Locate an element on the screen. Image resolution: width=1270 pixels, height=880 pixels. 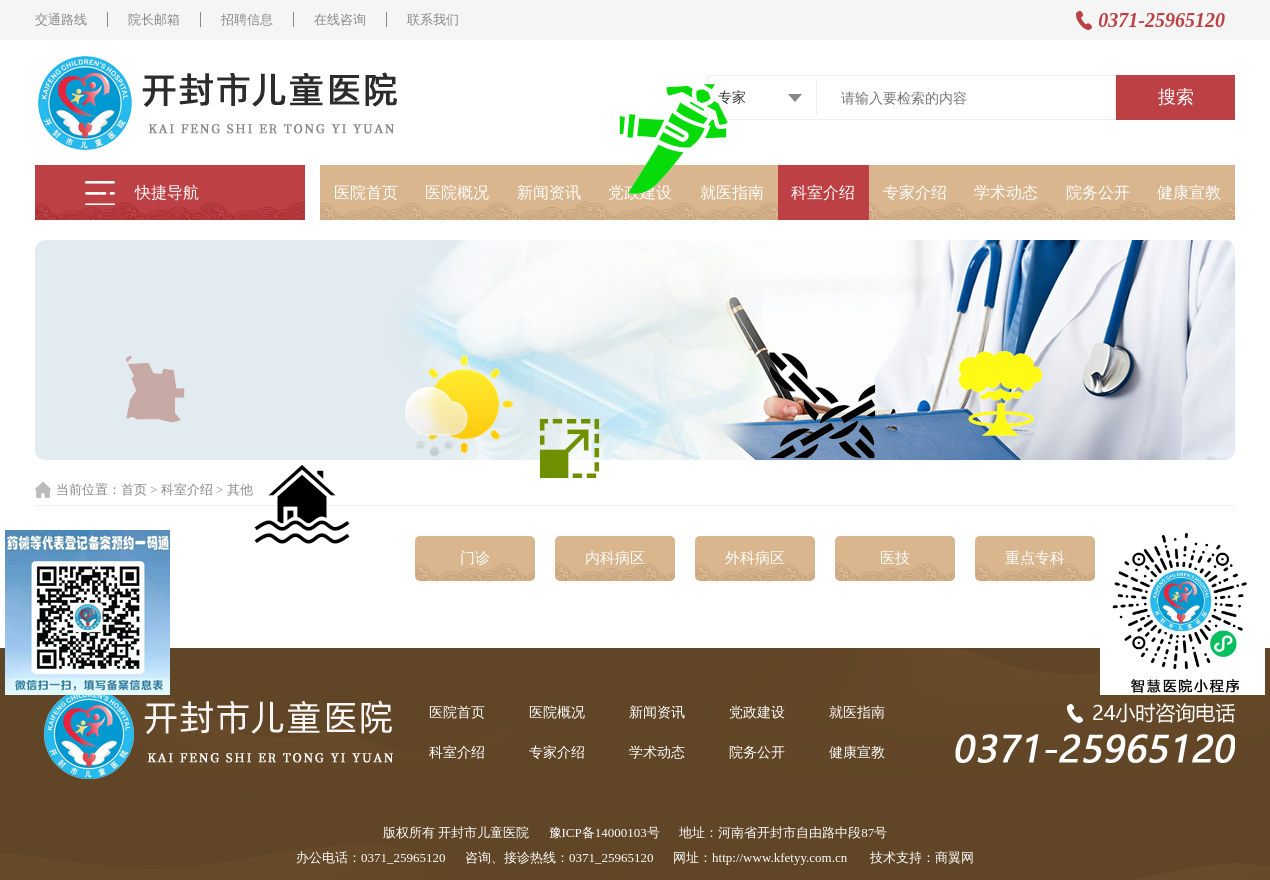
indicates explosion or blast event in game is located at coordinates (1000, 393).